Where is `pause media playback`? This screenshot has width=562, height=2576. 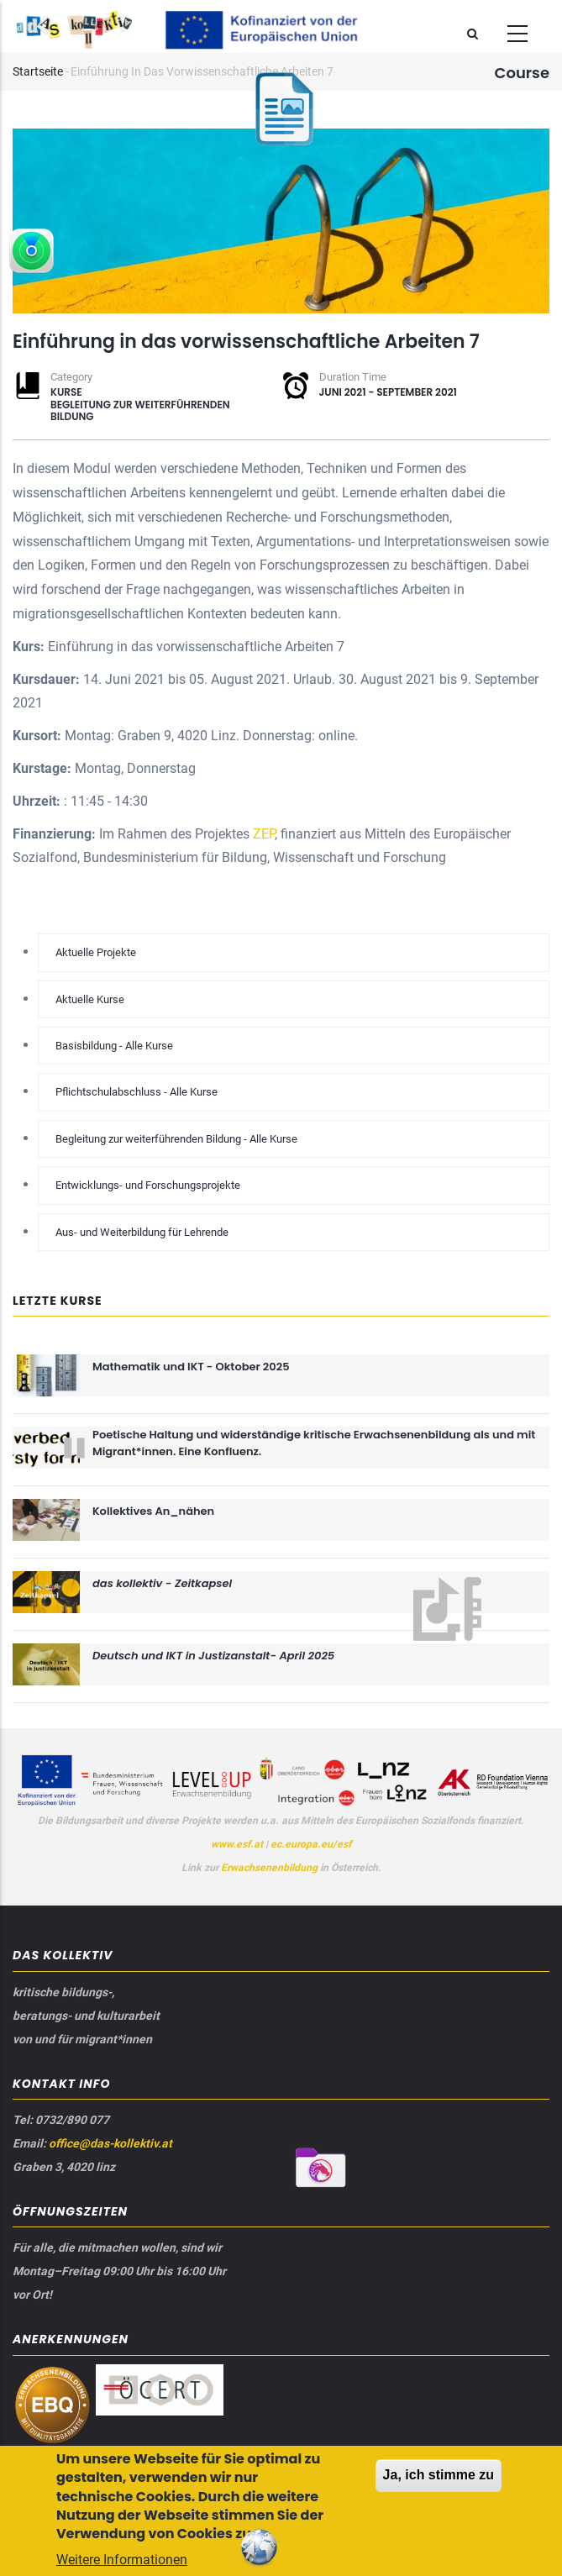 pause media playback is located at coordinates (74, 1448).